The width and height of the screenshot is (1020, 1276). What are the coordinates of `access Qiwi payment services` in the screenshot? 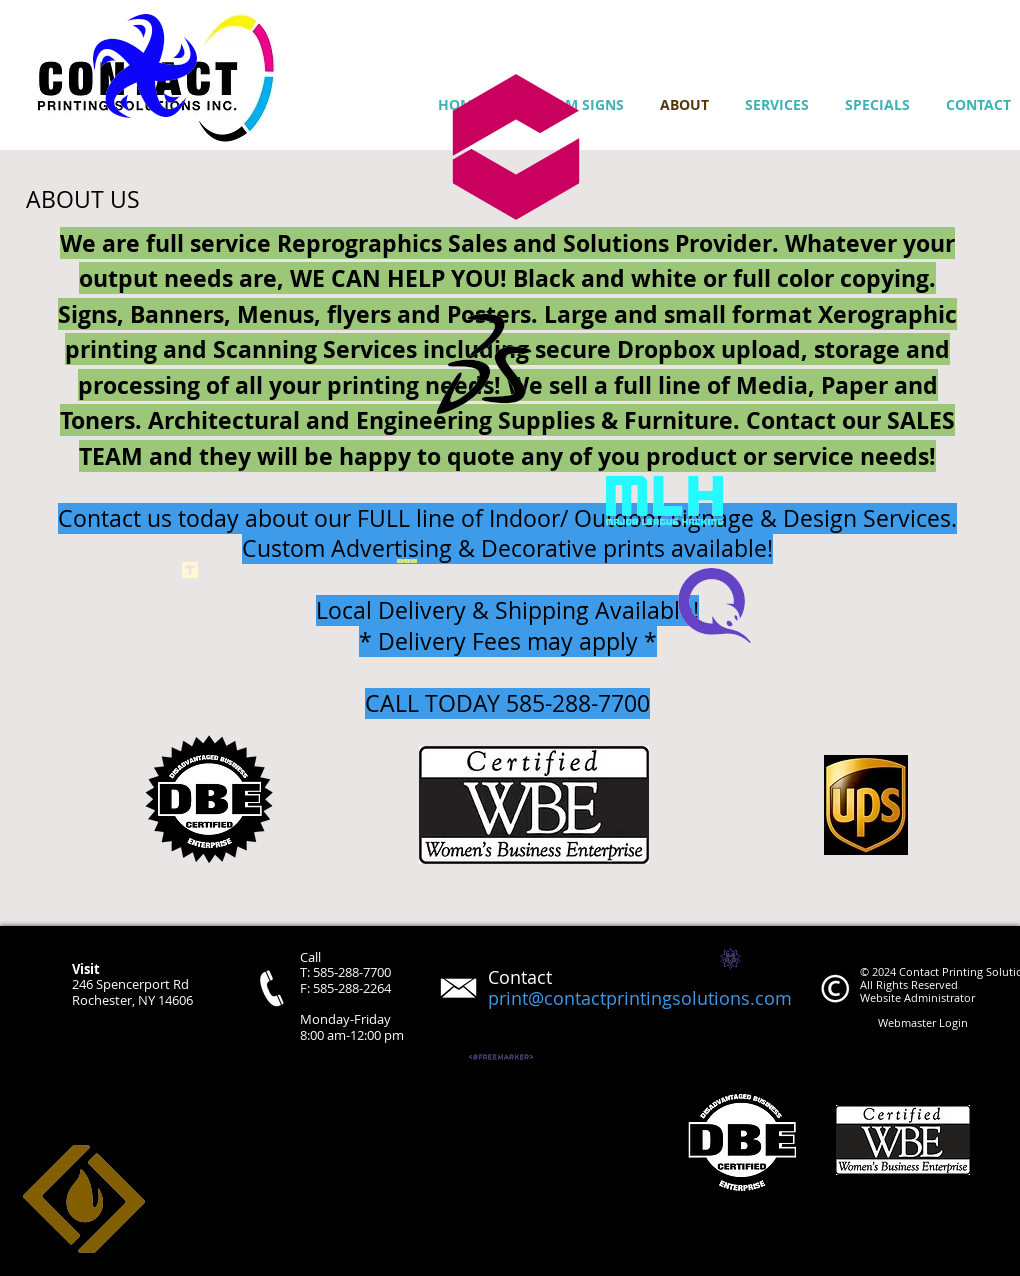 It's located at (714, 605).